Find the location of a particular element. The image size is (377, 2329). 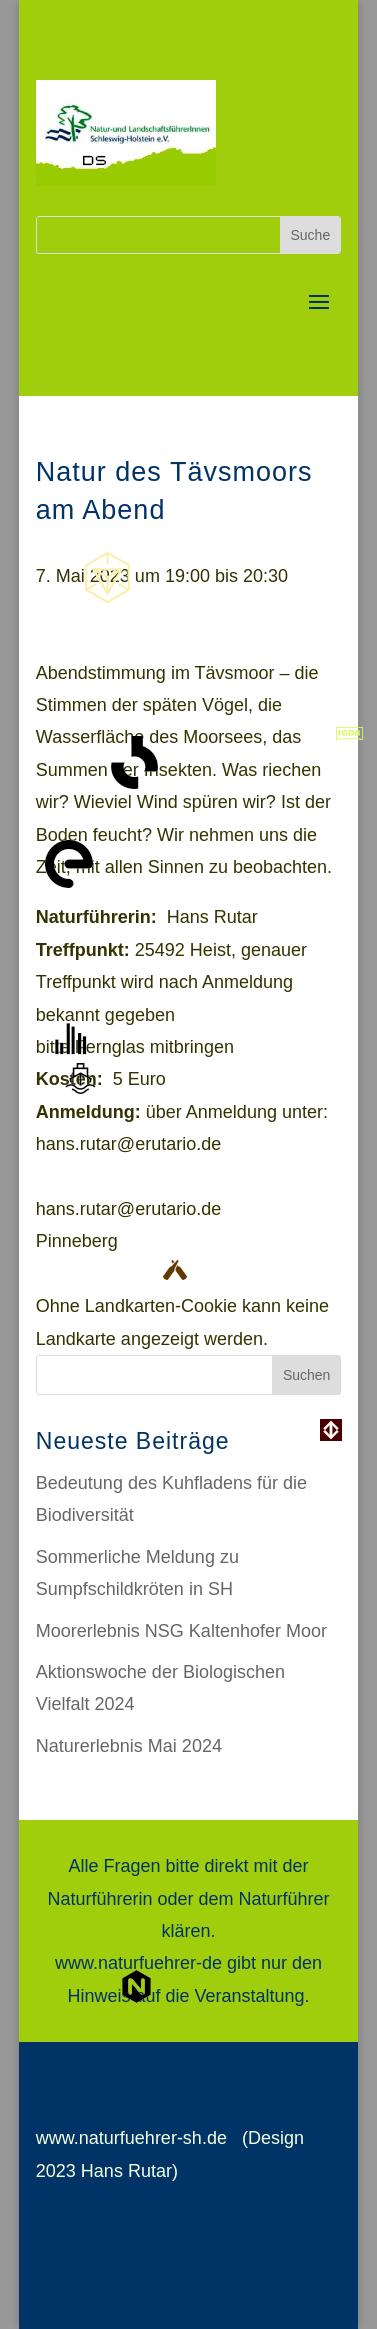

view grouped bar chart data is located at coordinates (71, 1039).